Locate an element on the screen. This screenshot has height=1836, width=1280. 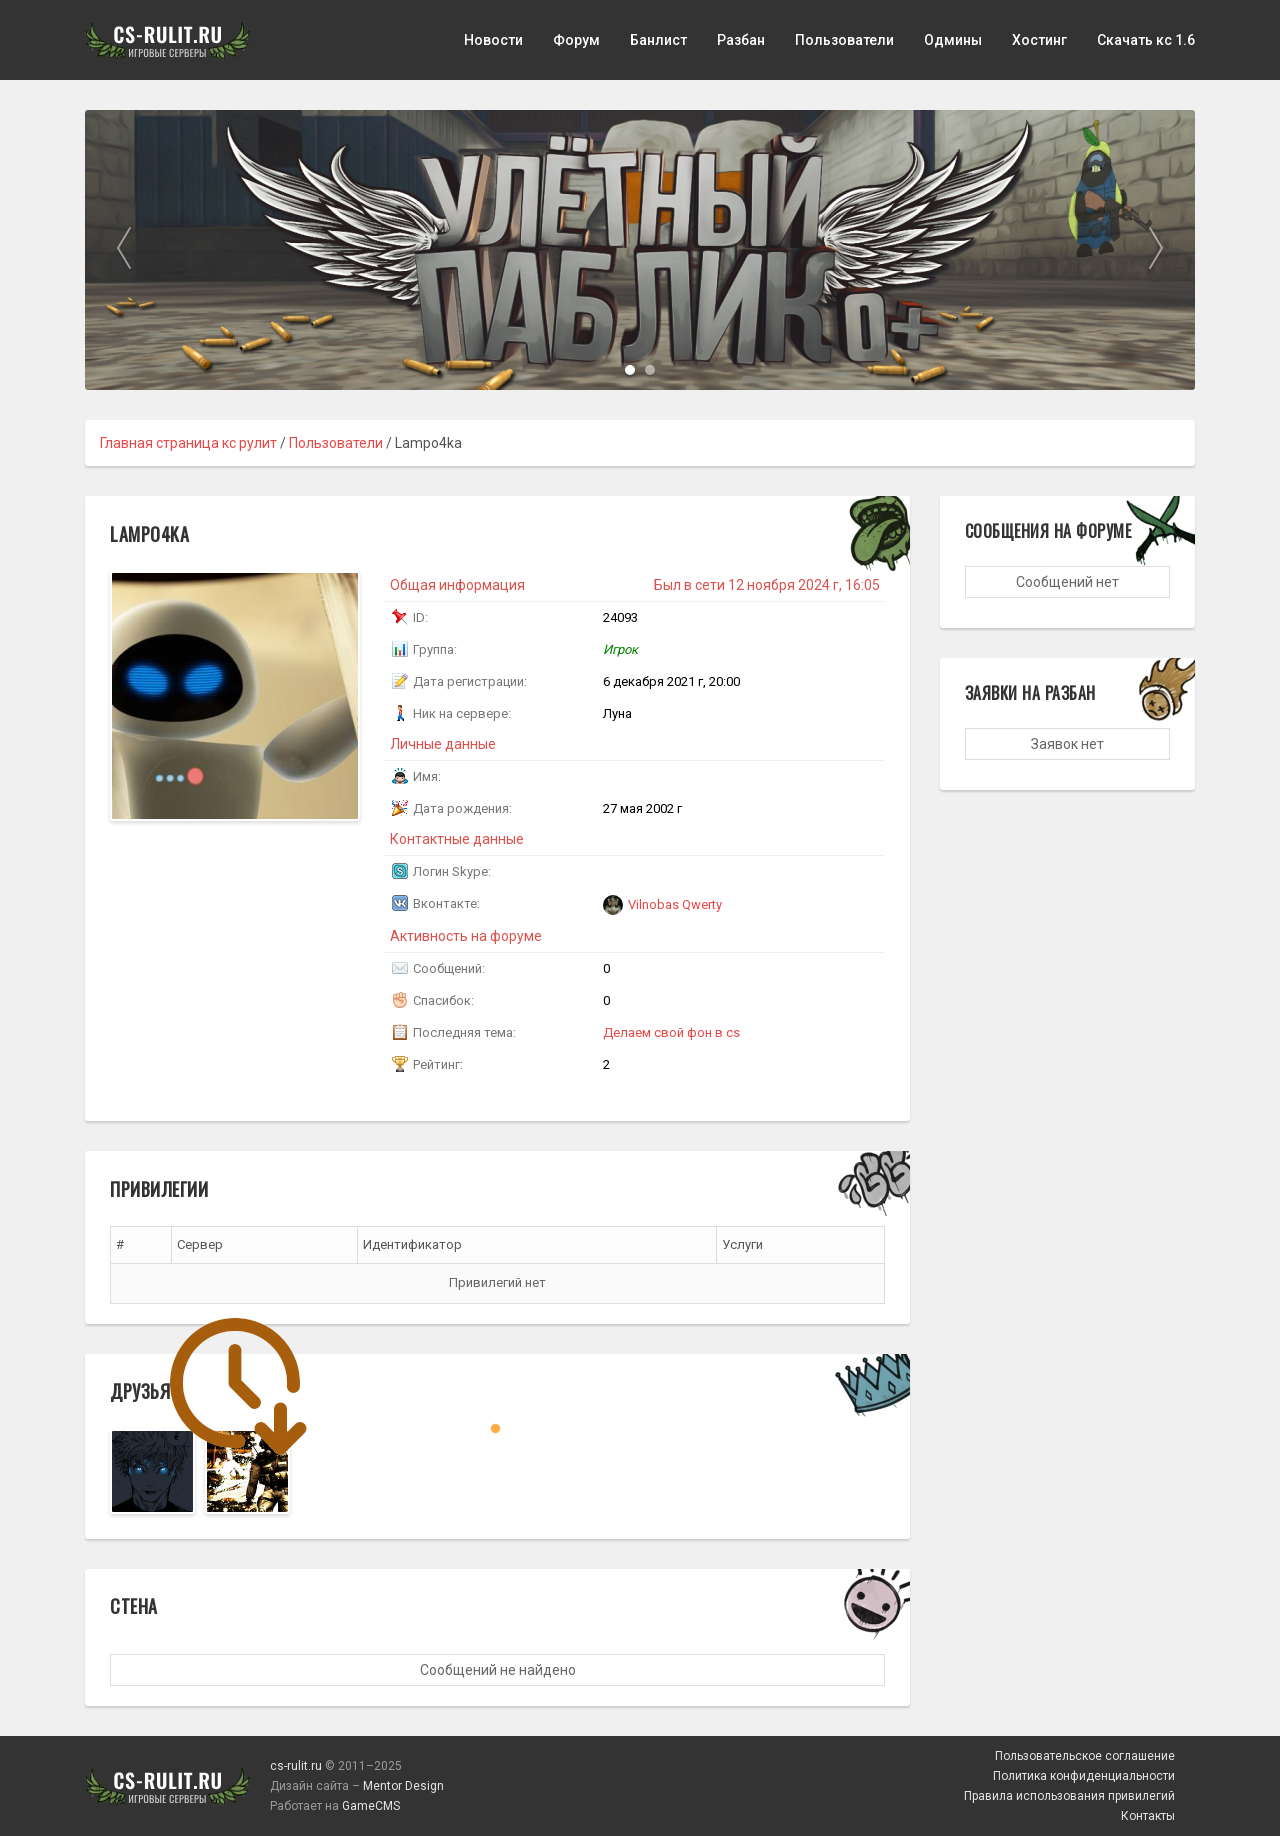
download or export time/schedule data is located at coordinates (235, 1383).